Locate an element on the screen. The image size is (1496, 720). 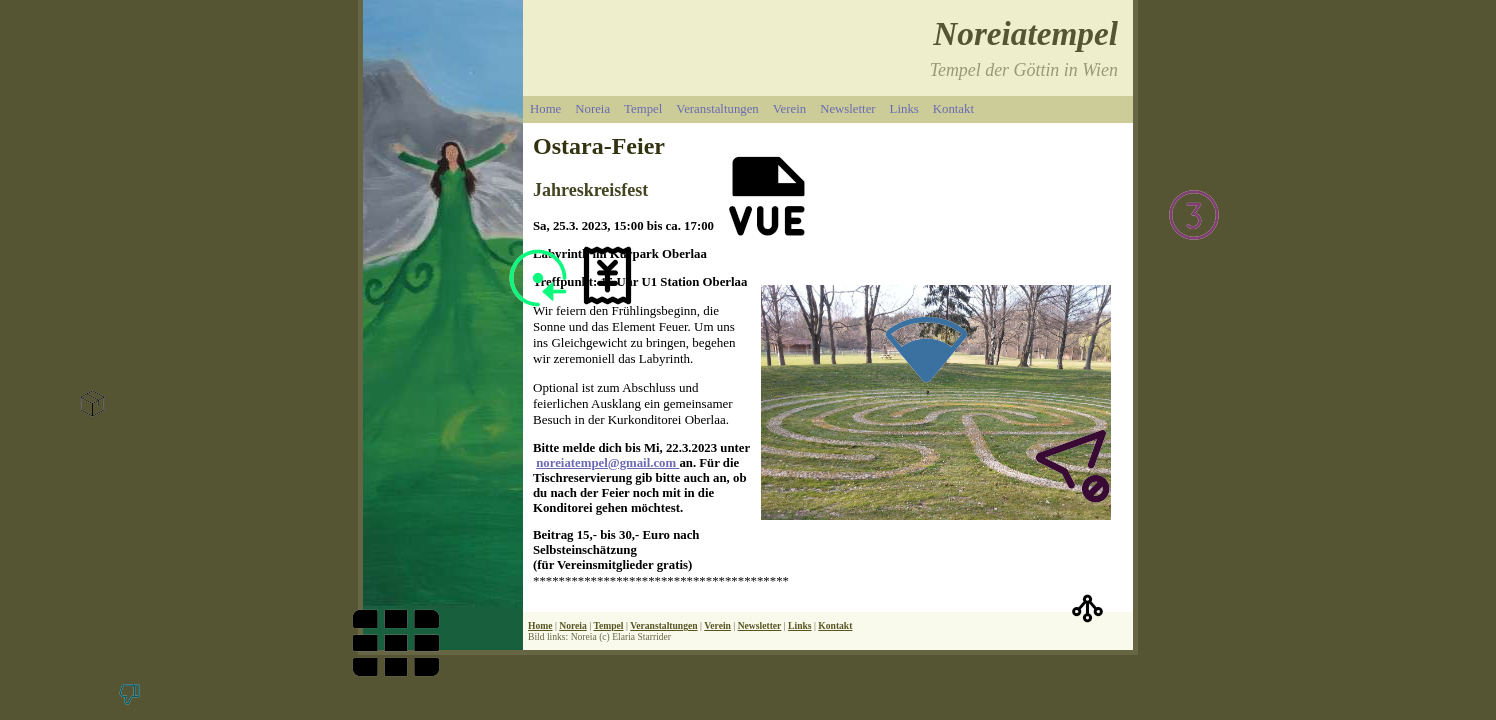
step 3 in a multi-step process is located at coordinates (1194, 215).